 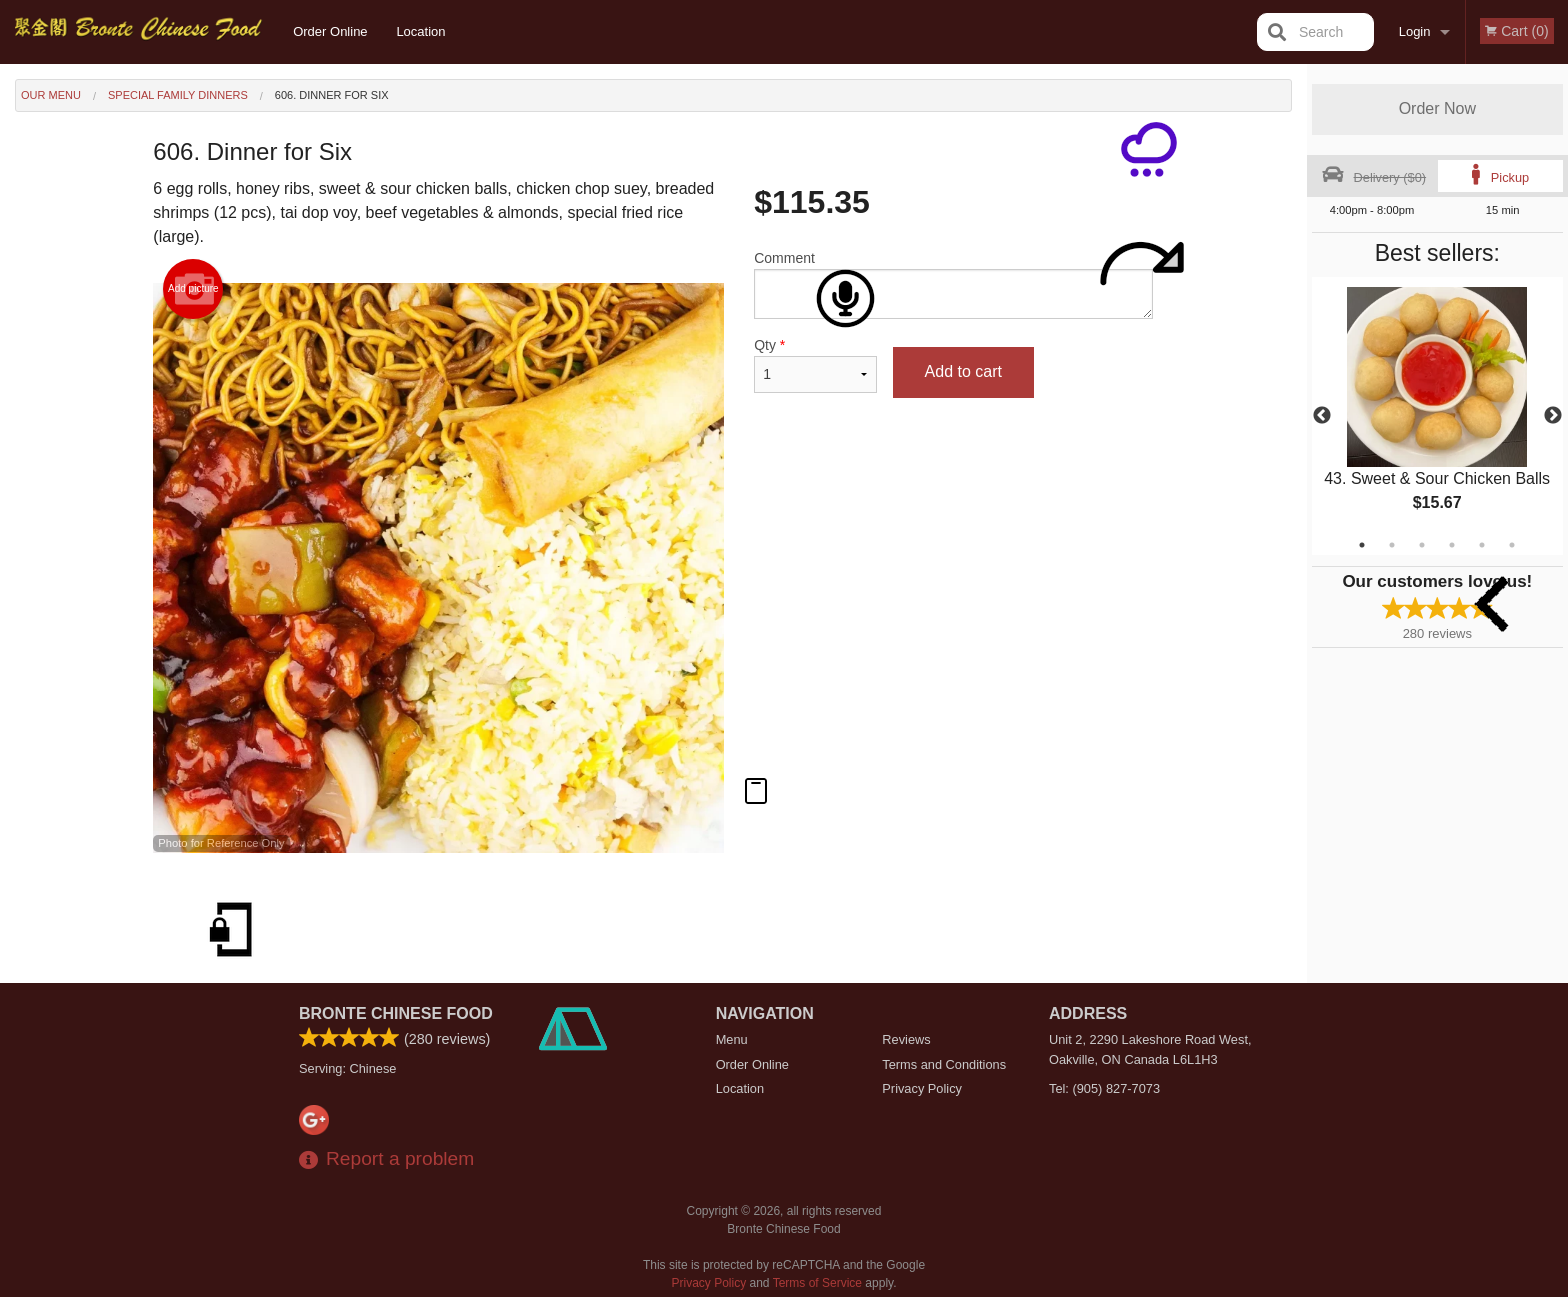 What do you see at coordinates (1493, 604) in the screenshot?
I see `go back to the previous screen` at bounding box center [1493, 604].